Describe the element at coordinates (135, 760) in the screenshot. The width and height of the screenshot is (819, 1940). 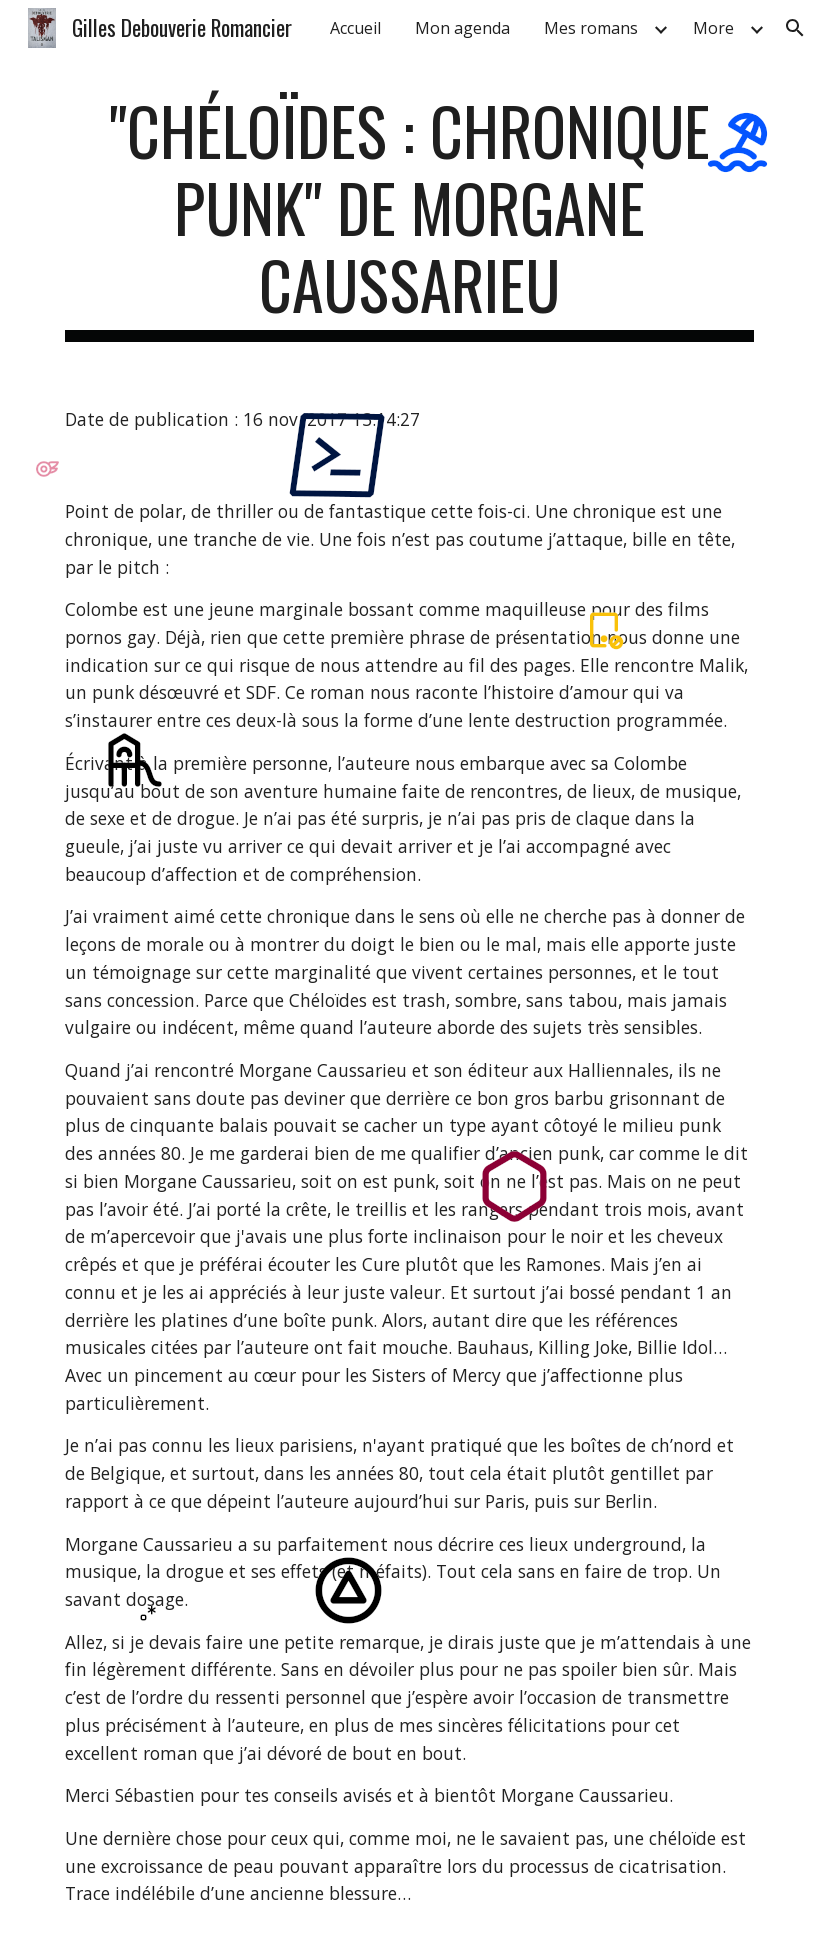
I see `access playground or outdoor equipment information` at that location.